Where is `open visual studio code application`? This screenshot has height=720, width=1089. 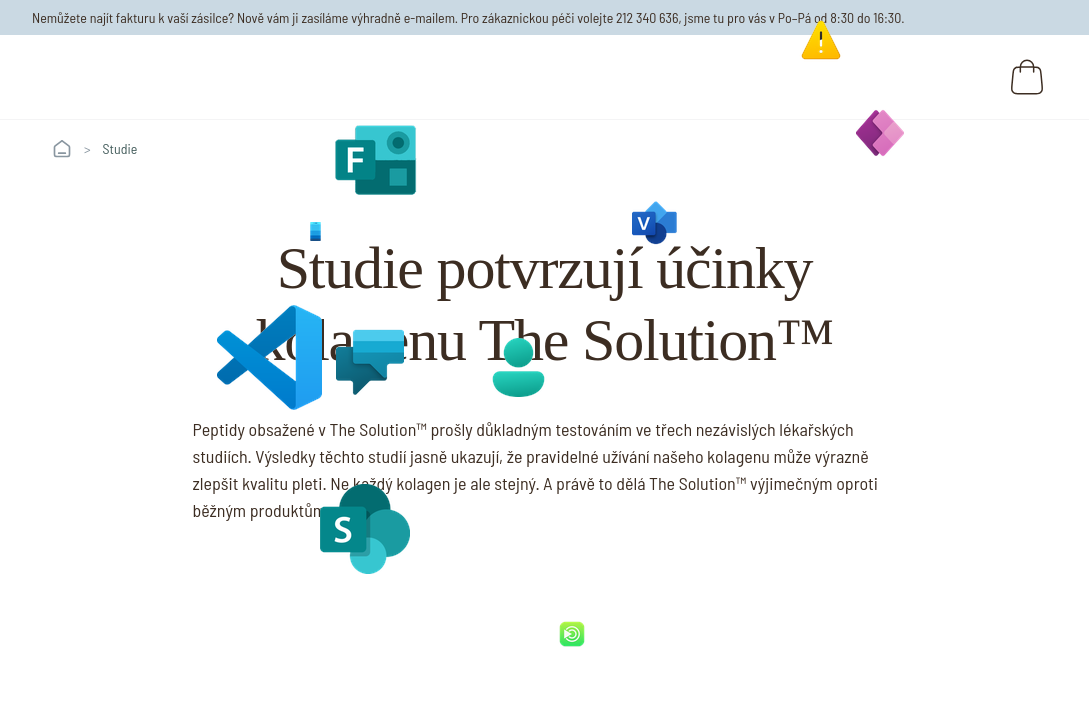 open visual studio code application is located at coordinates (269, 357).